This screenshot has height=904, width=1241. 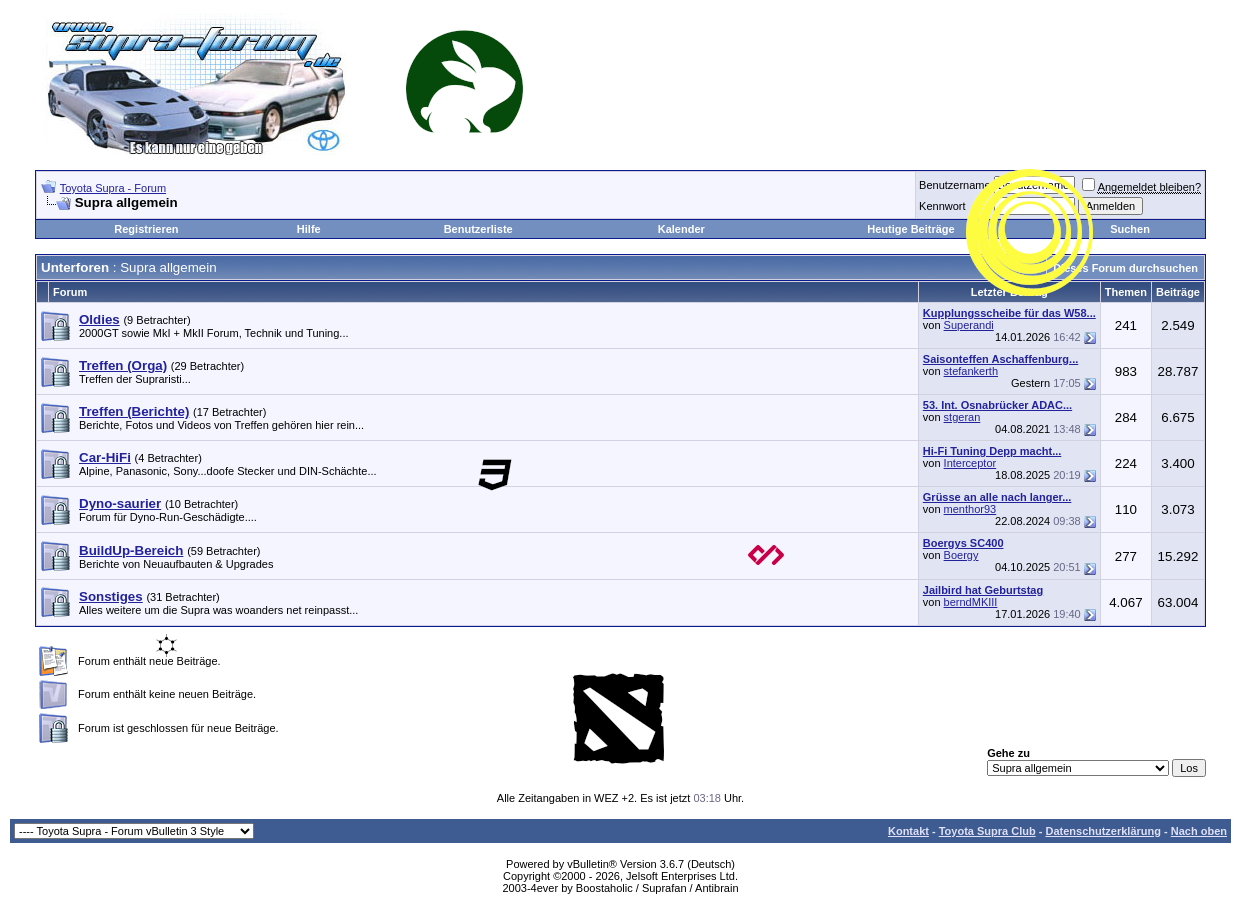 What do you see at coordinates (618, 718) in the screenshot?
I see `launch Dota 2 game` at bounding box center [618, 718].